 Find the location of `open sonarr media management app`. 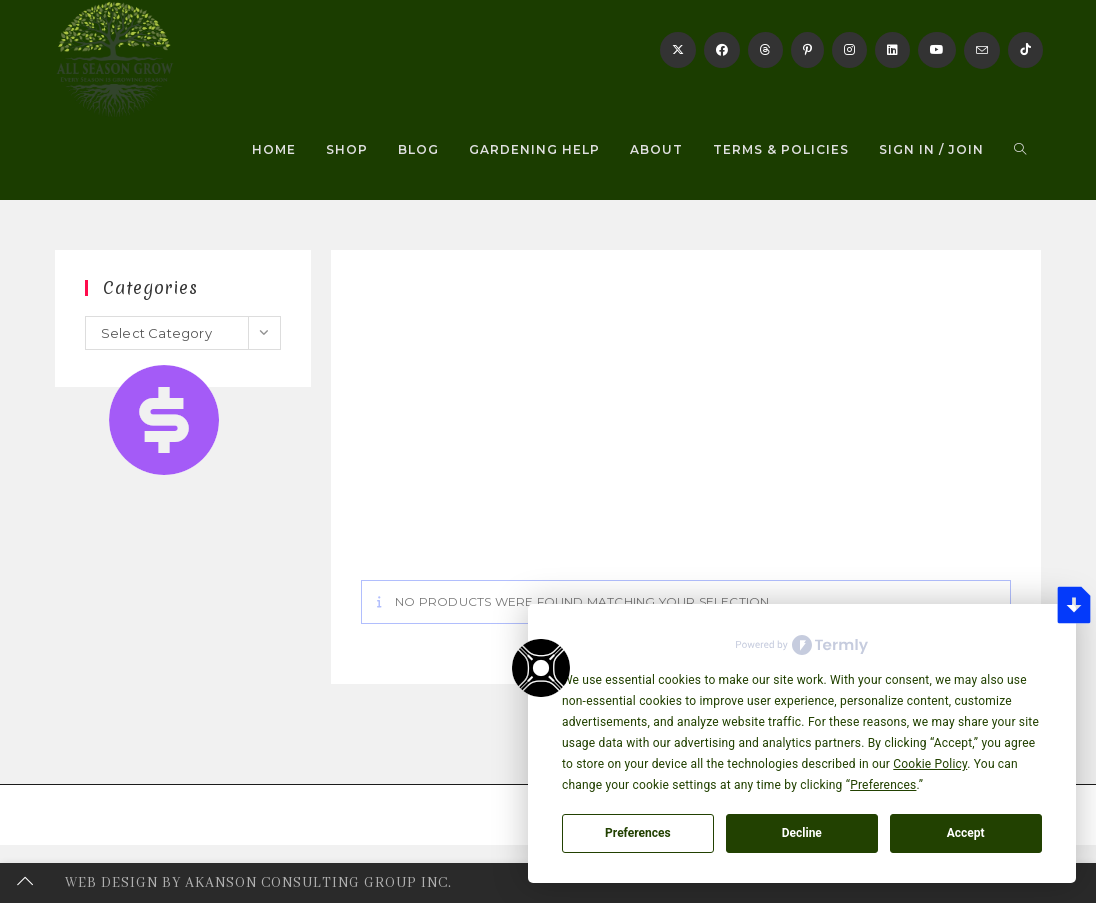

open sonarr media management app is located at coordinates (541, 668).